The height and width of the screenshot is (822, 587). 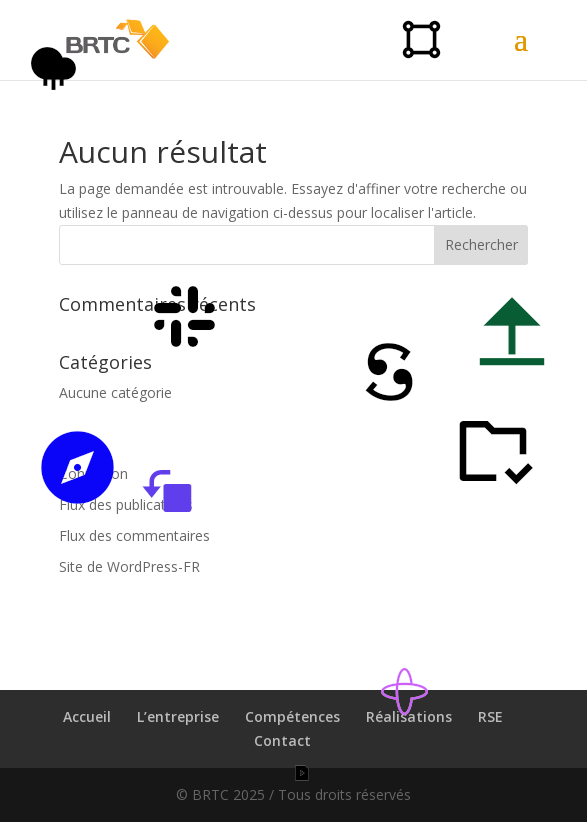 I want to click on Temporal workflow platform logo, so click(x=404, y=691).